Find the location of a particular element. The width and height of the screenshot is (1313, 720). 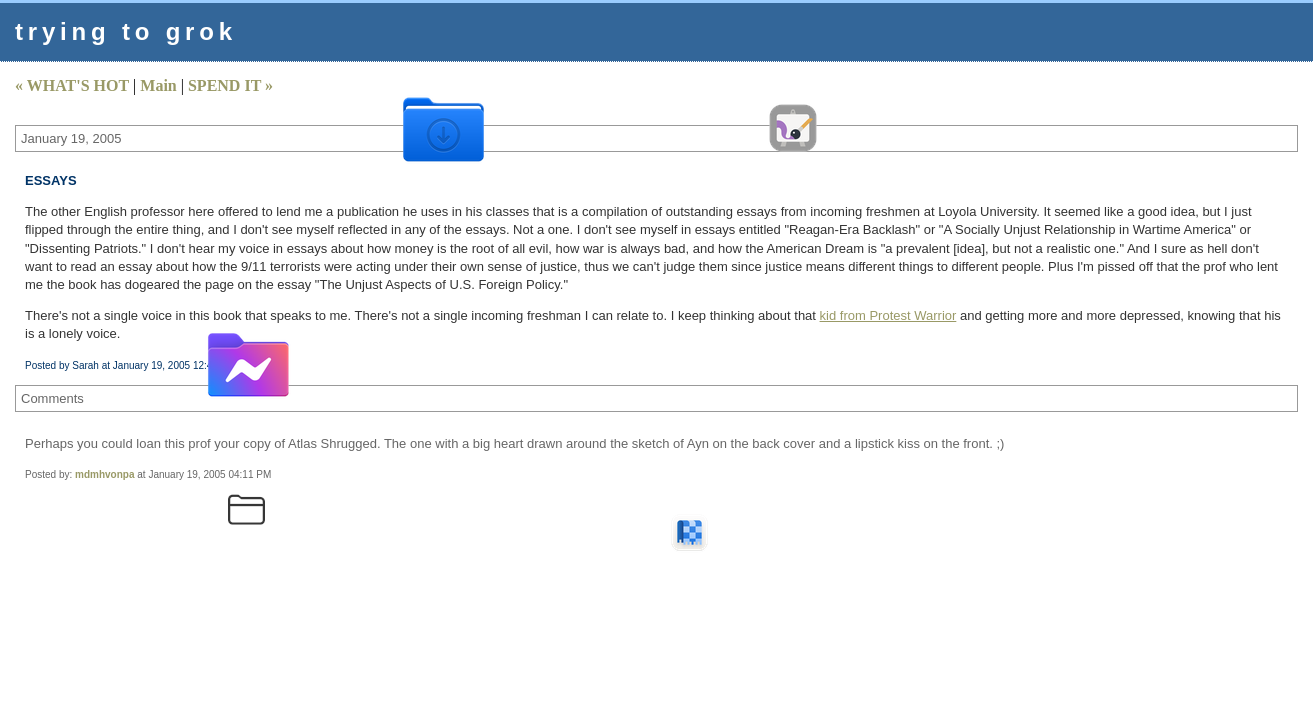

access your downloads folder is located at coordinates (443, 129).